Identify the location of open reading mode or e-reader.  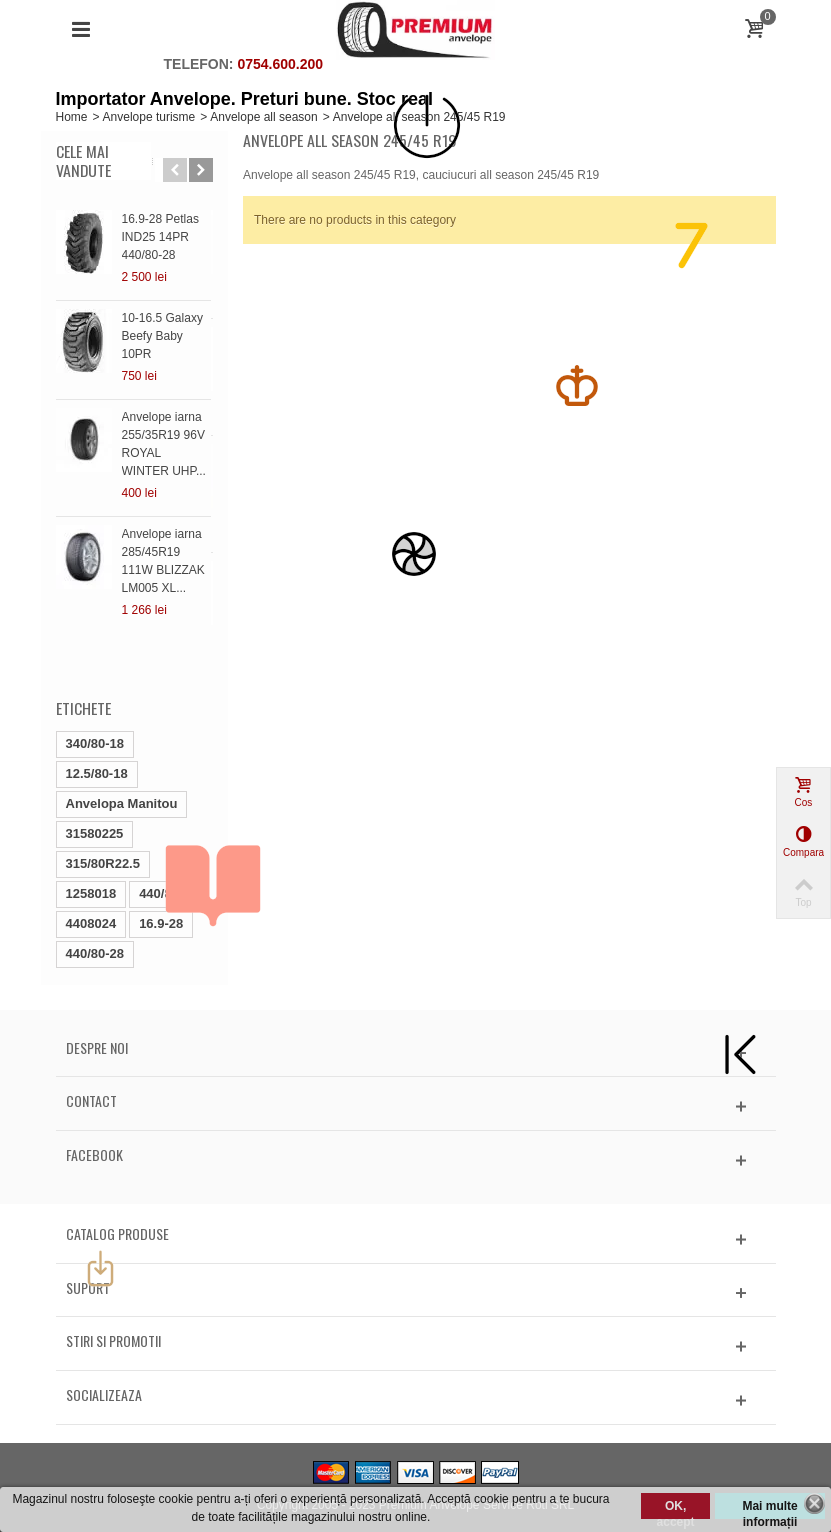
(213, 879).